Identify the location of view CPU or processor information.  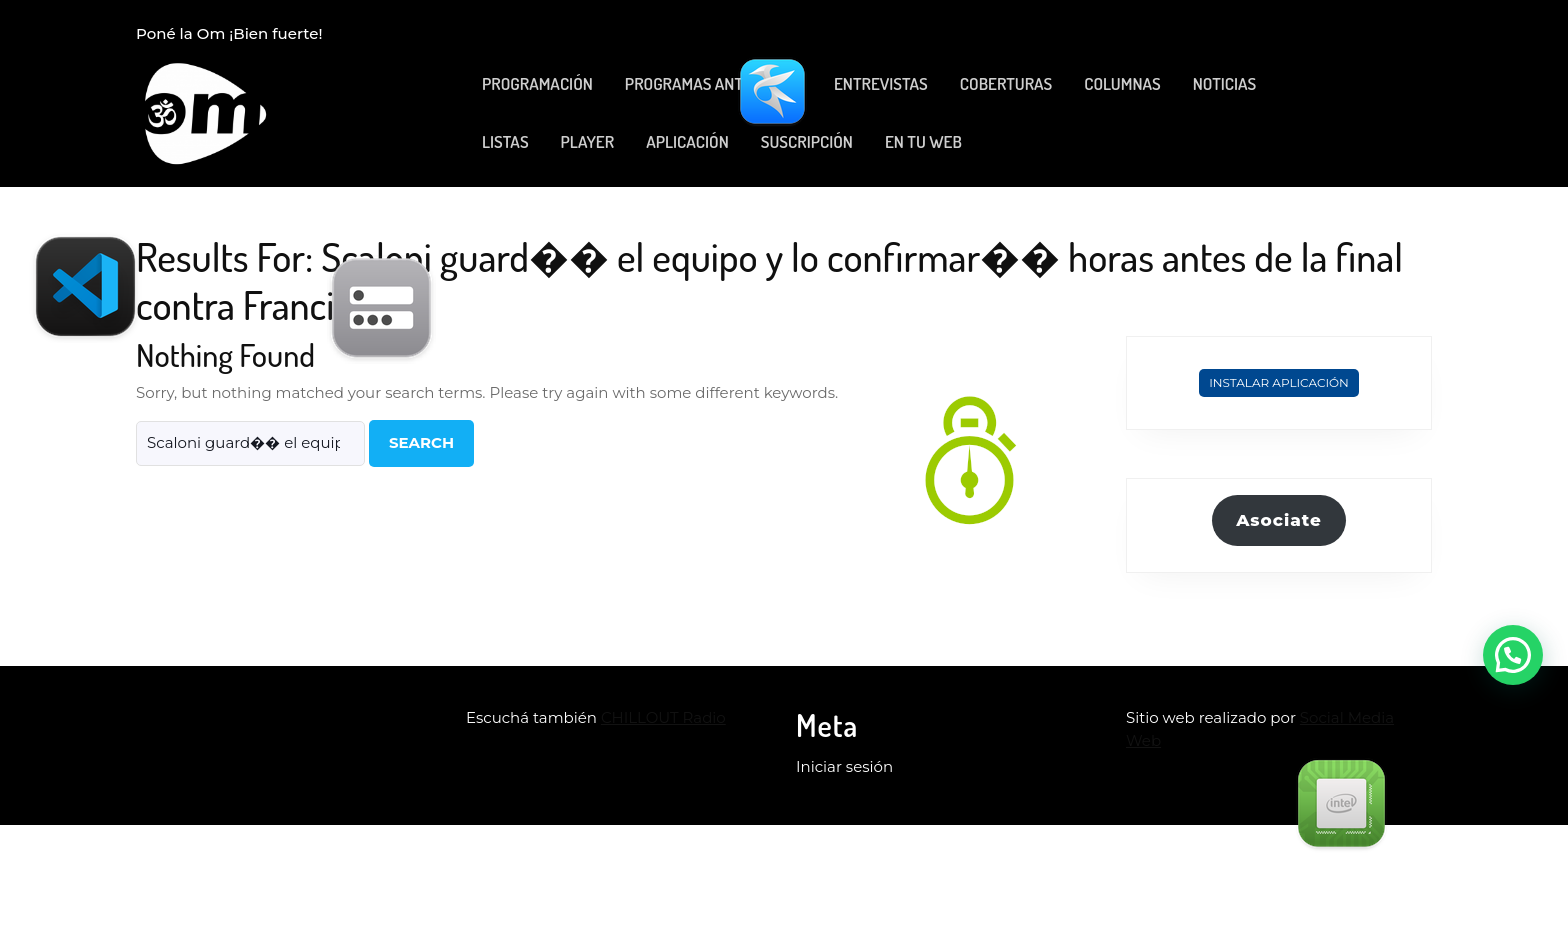
(1341, 803).